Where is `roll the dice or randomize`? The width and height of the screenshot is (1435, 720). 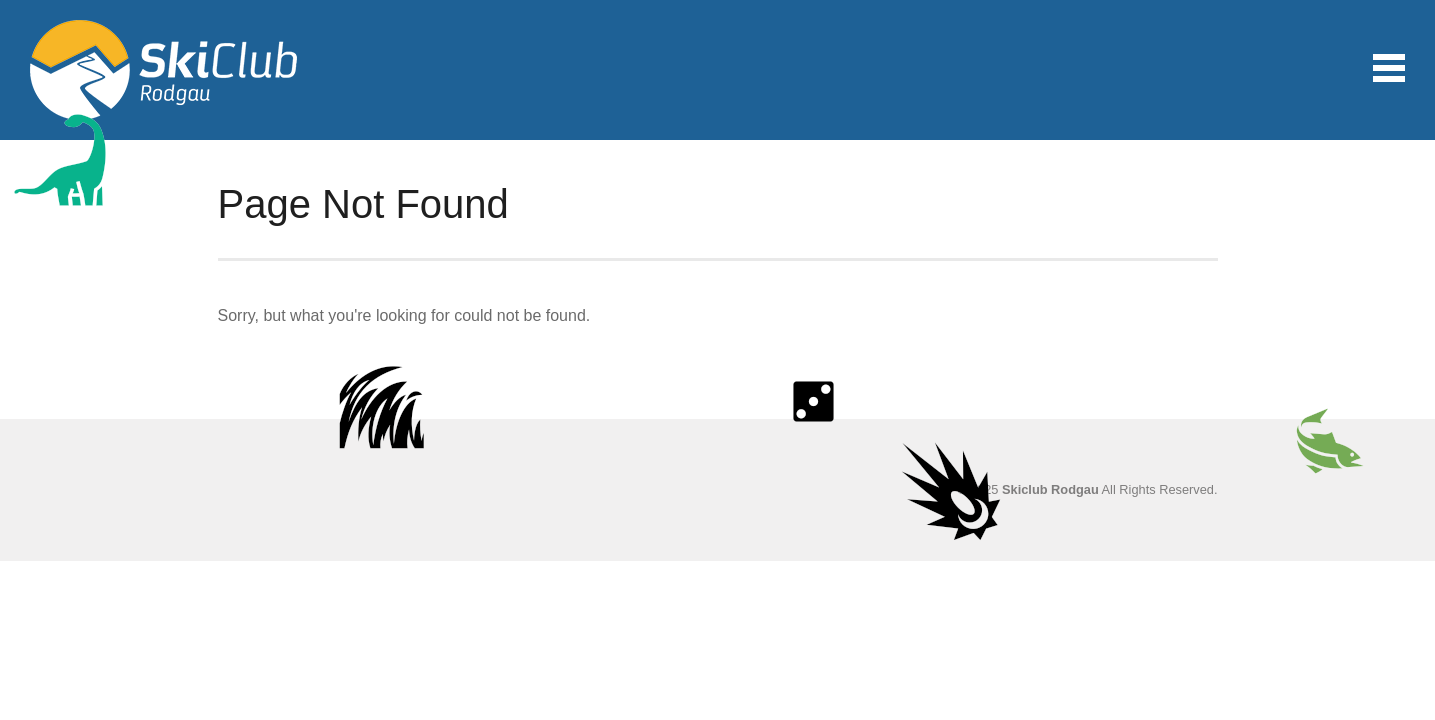 roll the dice or randomize is located at coordinates (813, 401).